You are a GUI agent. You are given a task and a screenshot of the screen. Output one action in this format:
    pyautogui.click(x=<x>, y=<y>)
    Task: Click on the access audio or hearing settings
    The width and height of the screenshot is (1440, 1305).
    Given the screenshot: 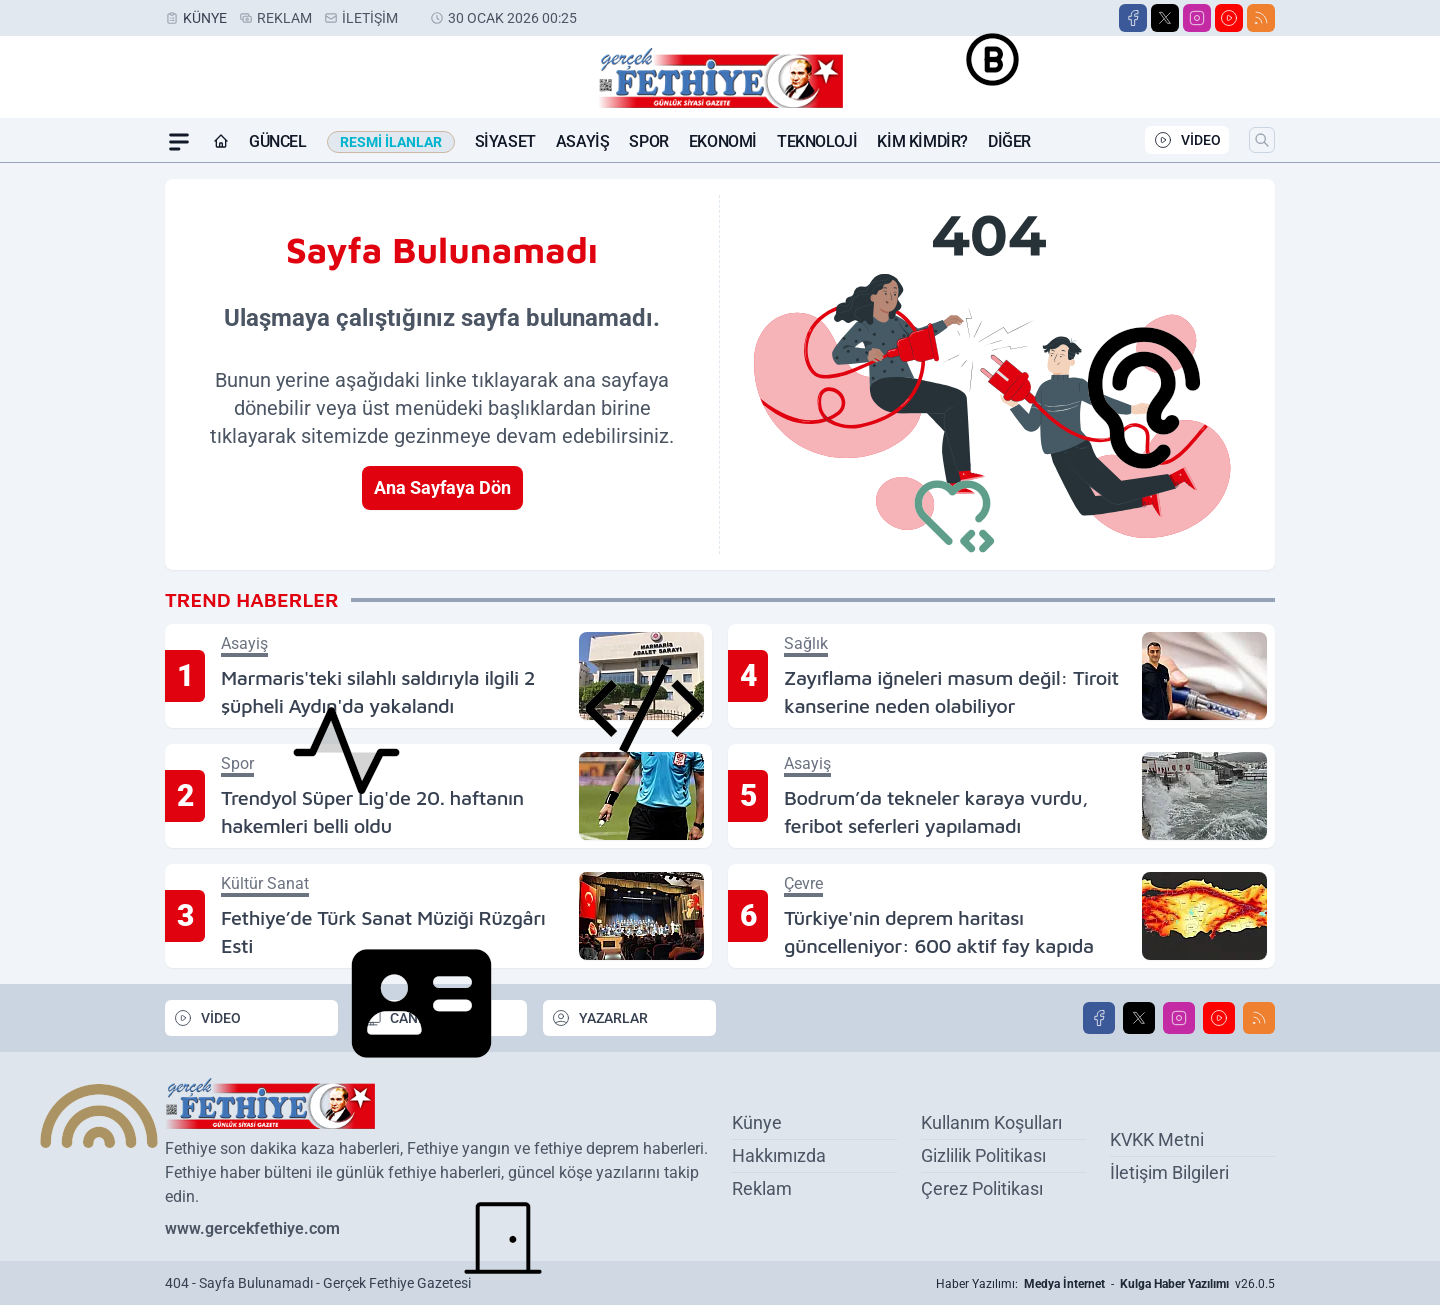 What is the action you would take?
    pyautogui.click(x=1144, y=398)
    